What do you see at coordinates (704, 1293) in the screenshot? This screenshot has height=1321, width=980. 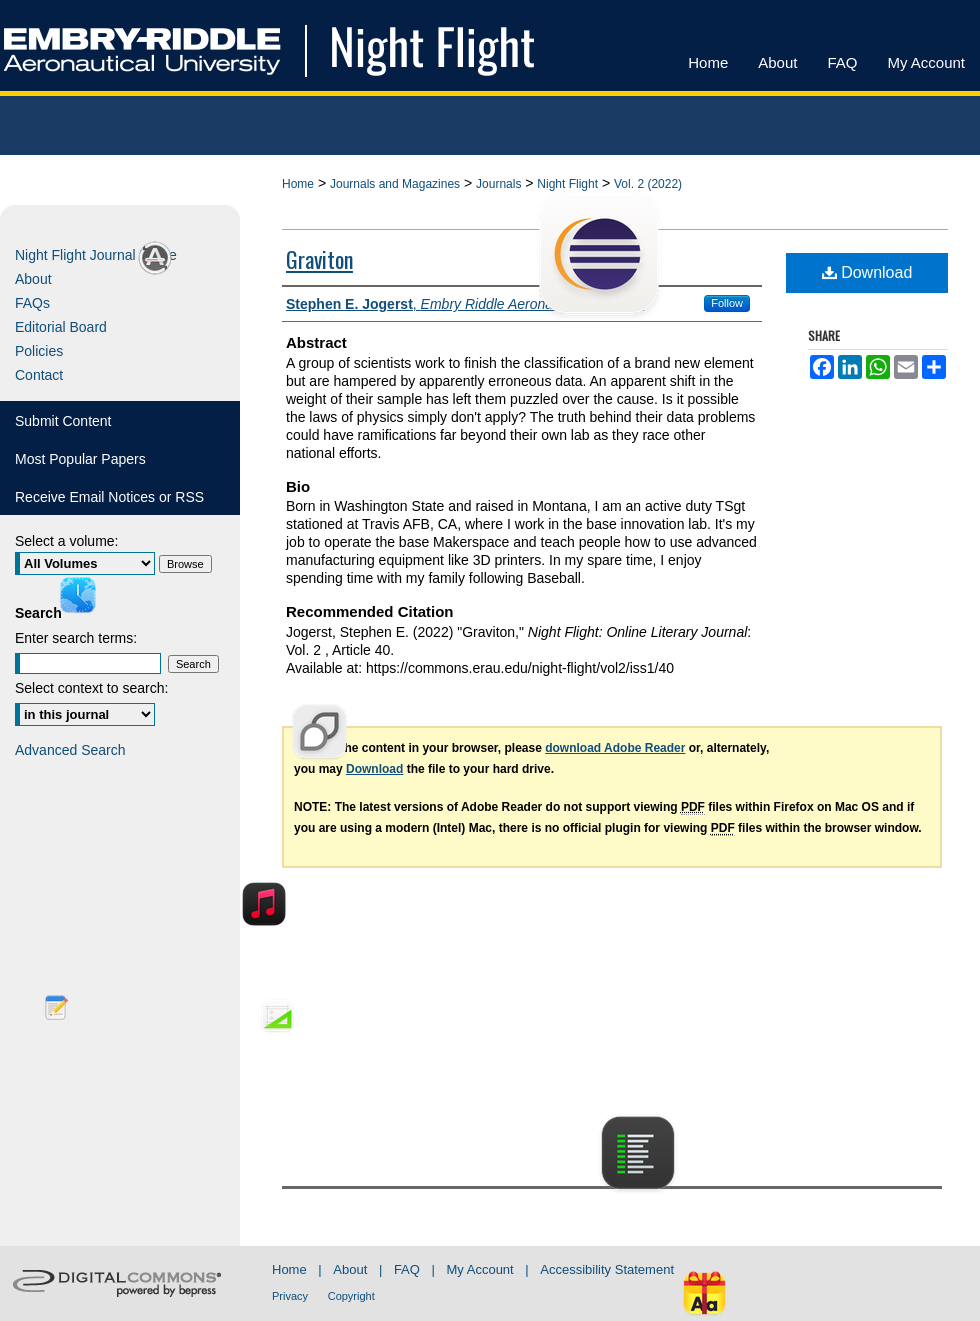 I see `open webfont kit generator app` at bounding box center [704, 1293].